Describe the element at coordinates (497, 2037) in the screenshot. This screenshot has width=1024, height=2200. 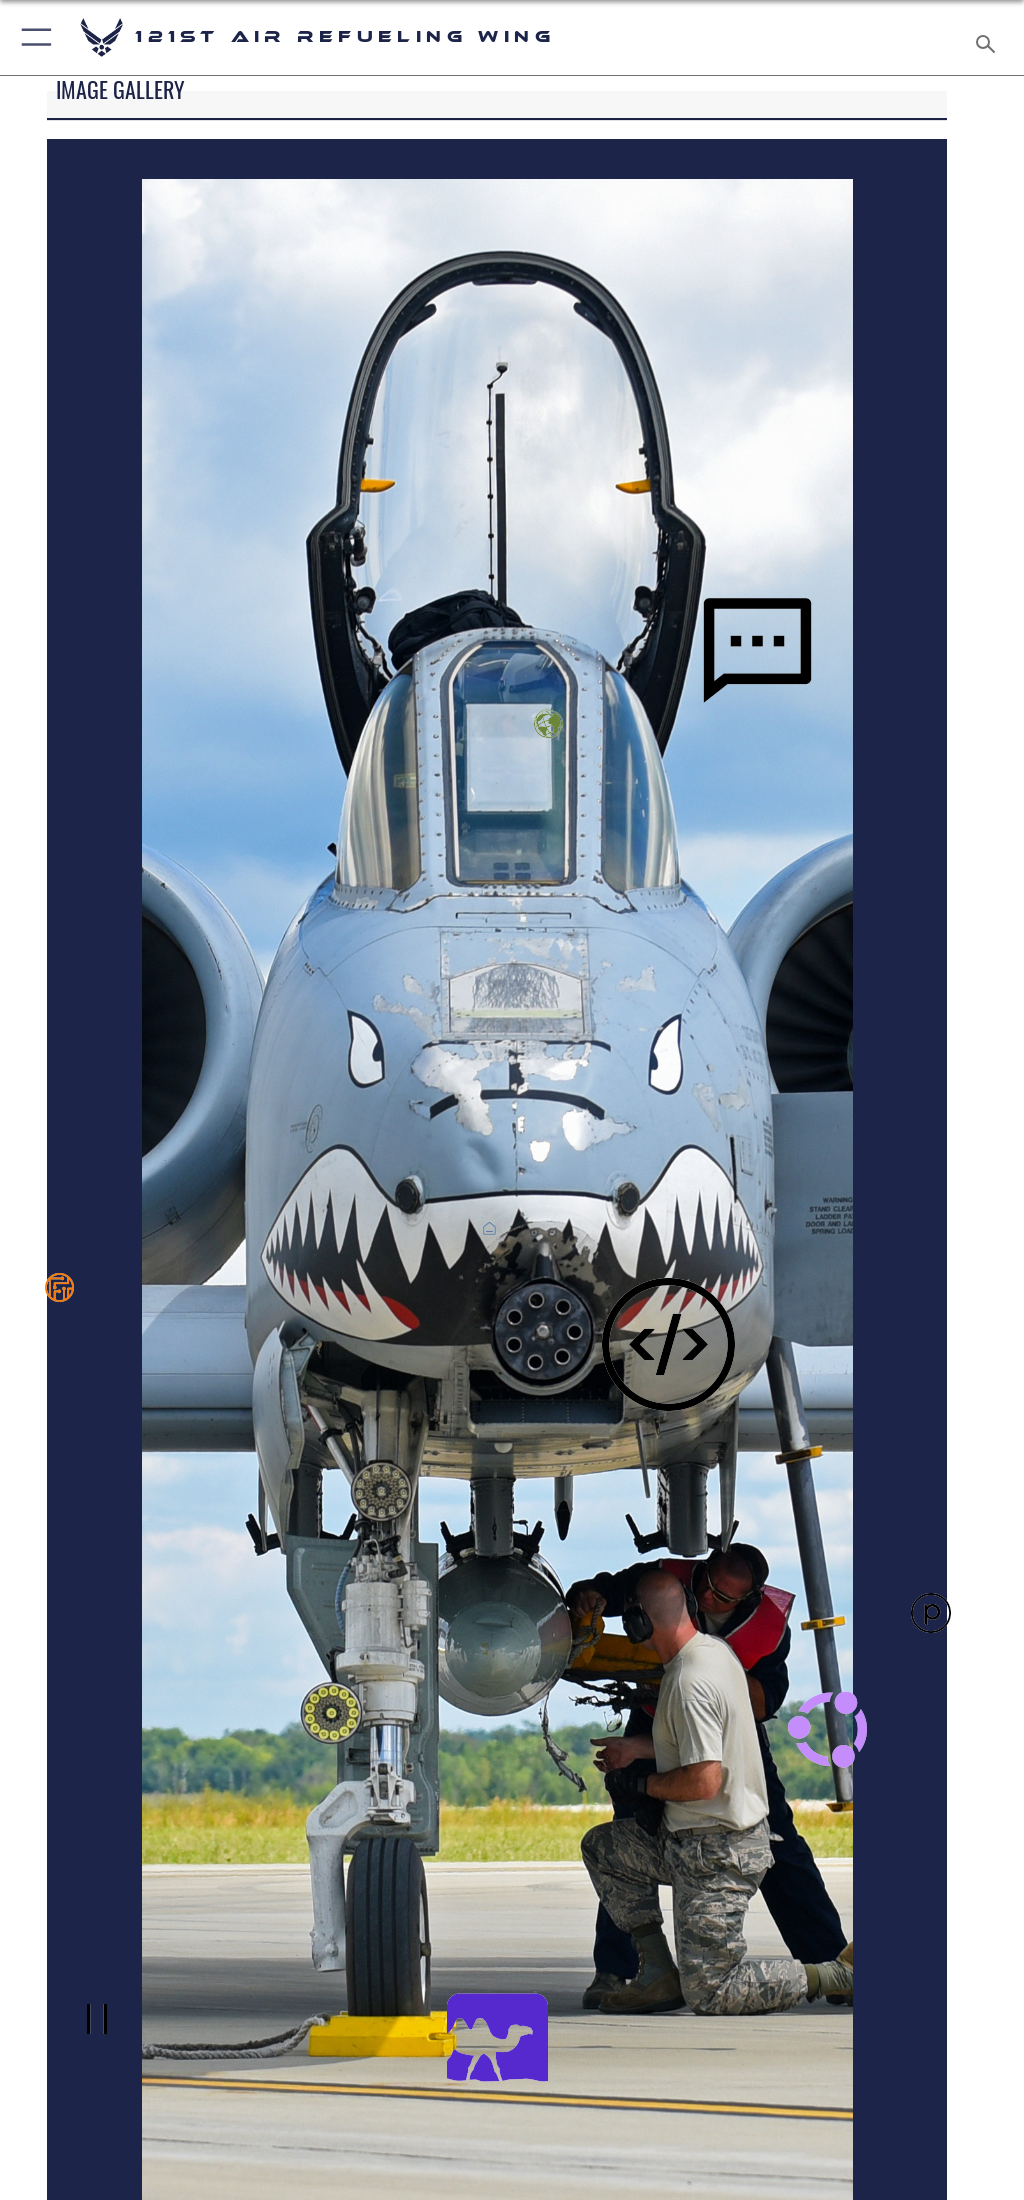
I see `OCaml programming language logo` at that location.